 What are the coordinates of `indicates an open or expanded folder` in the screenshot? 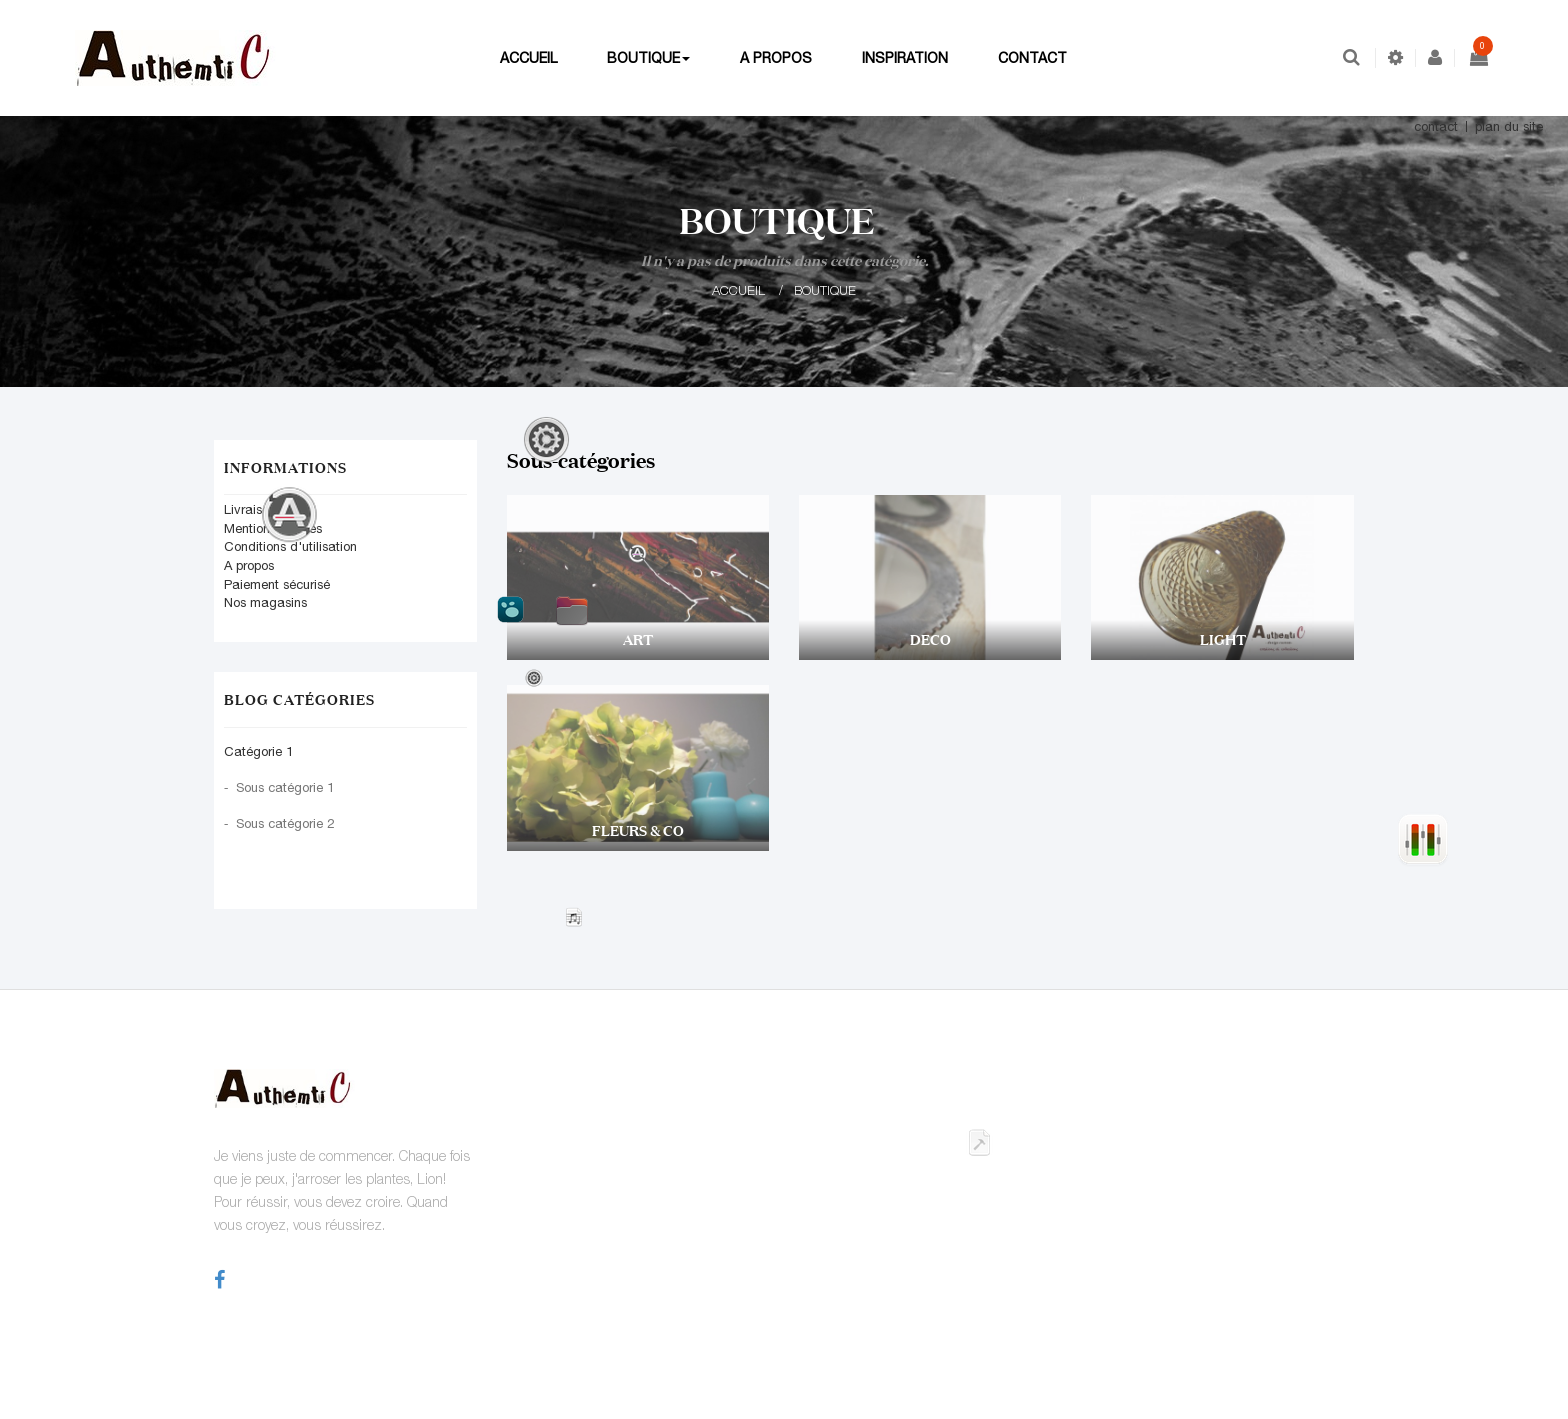 It's located at (572, 610).